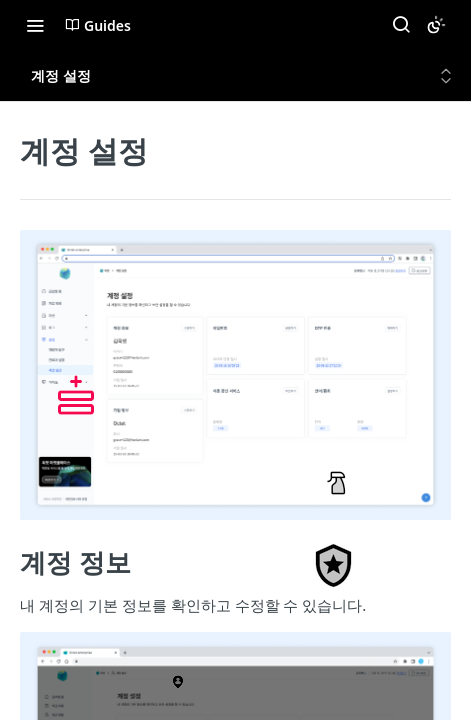 This screenshot has height=720, width=471. What do you see at coordinates (333, 565) in the screenshot?
I see `access local police or emergency services` at bounding box center [333, 565].